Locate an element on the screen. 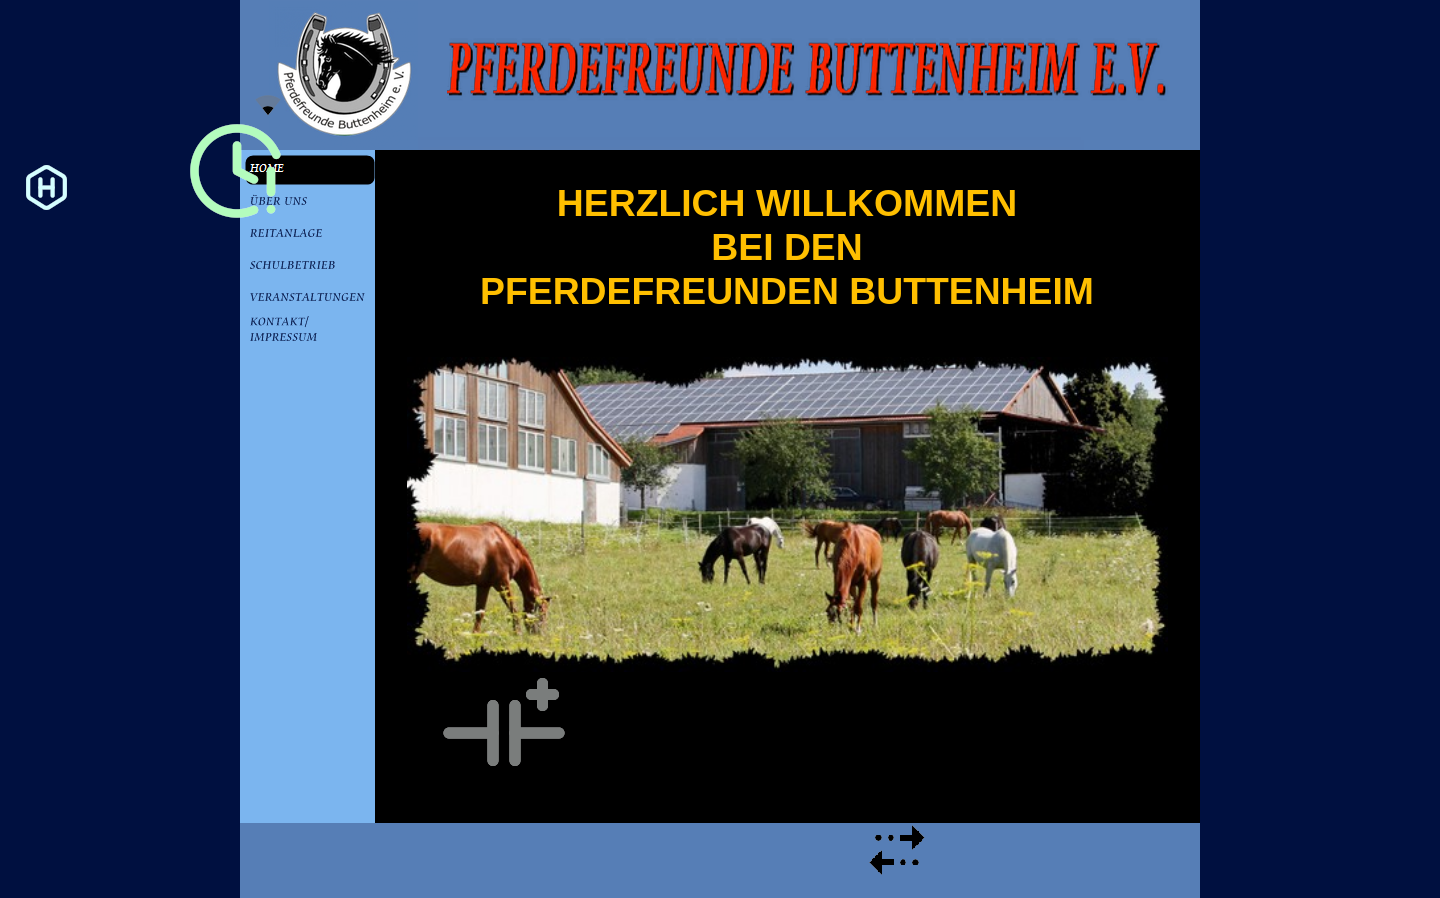 This screenshot has width=1440, height=898. open Hexo blogging framework is located at coordinates (46, 187).